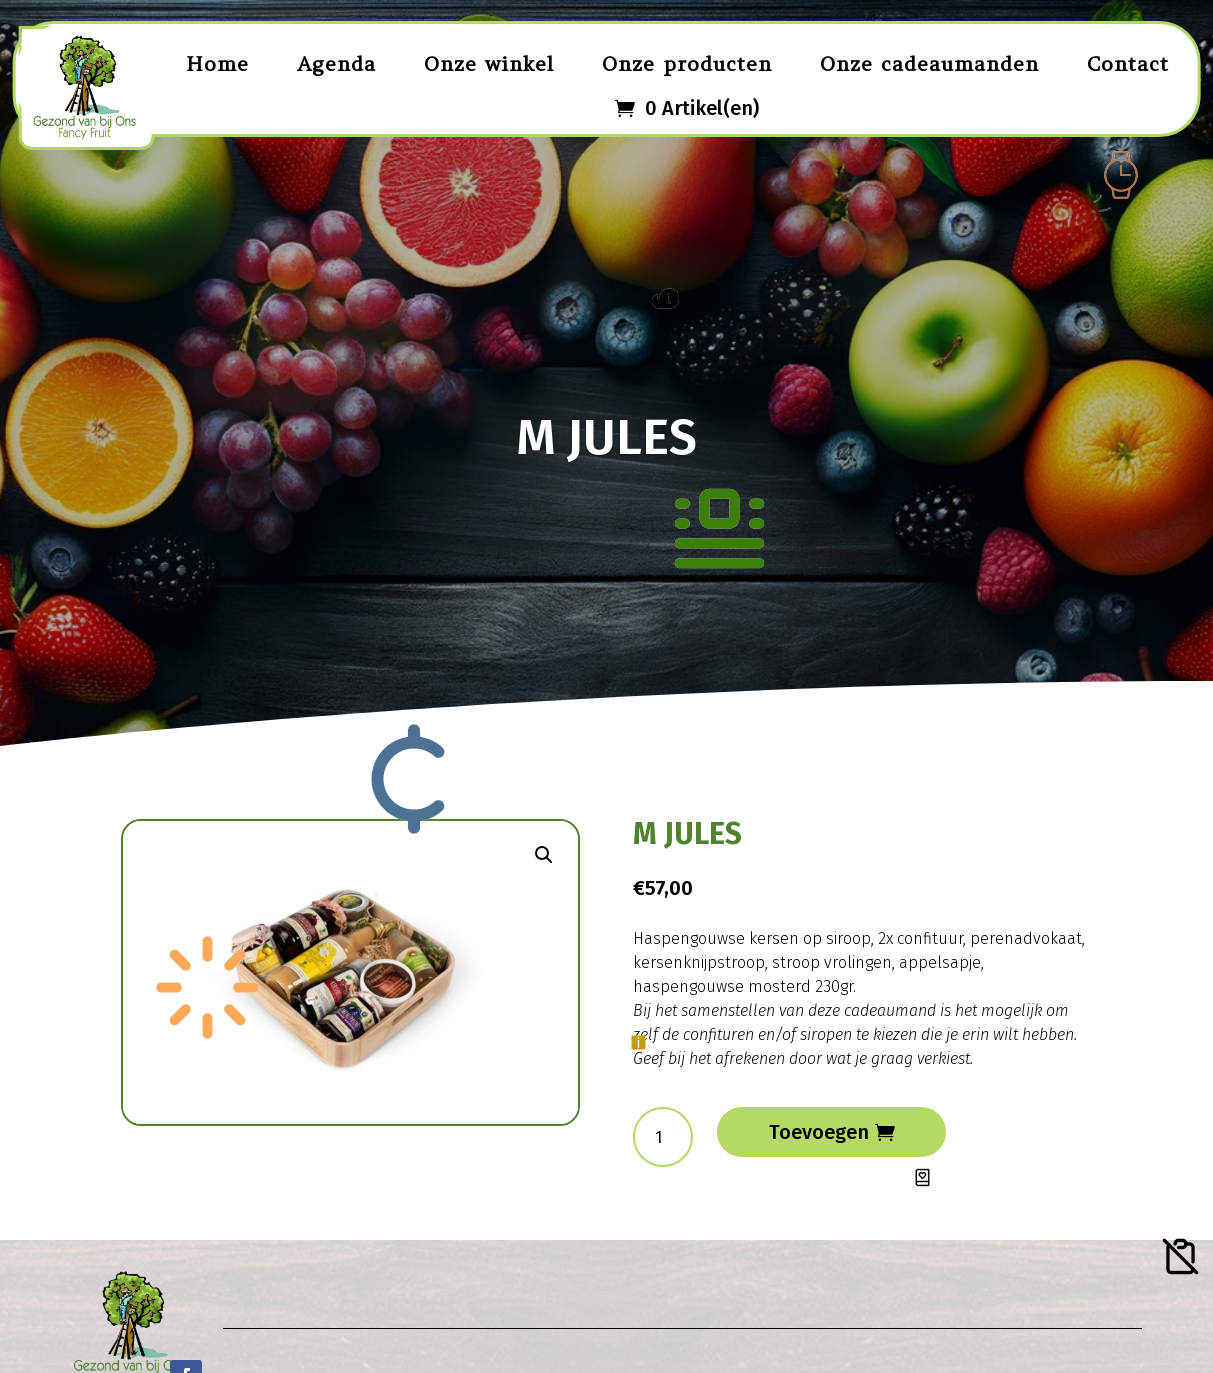 This screenshot has height=1373, width=1213. I want to click on center-align an element within its container, so click(719, 528).